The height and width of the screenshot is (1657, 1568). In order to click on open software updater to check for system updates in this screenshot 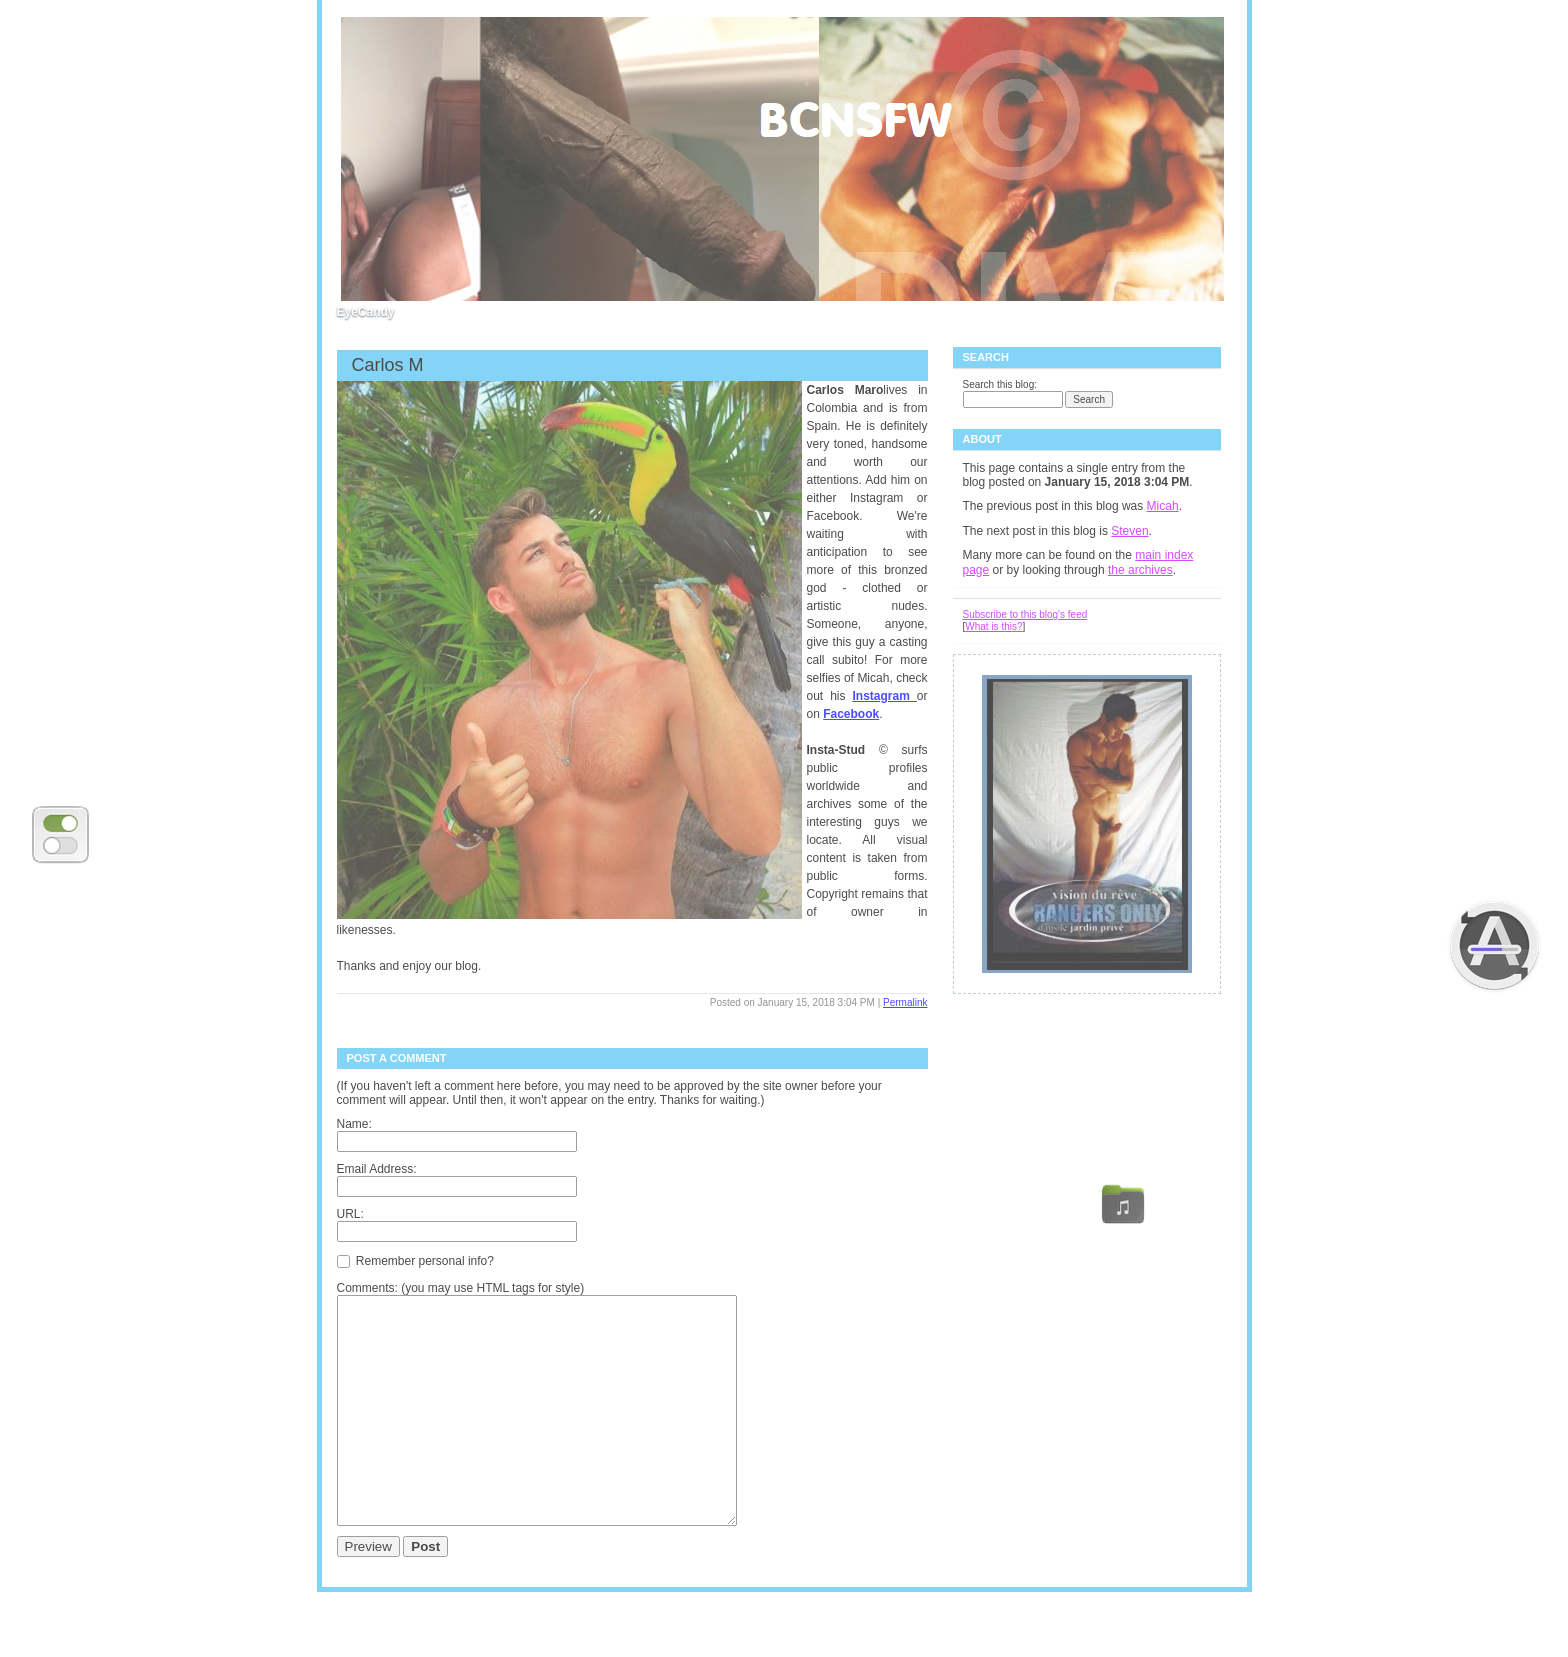, I will do `click(1494, 945)`.